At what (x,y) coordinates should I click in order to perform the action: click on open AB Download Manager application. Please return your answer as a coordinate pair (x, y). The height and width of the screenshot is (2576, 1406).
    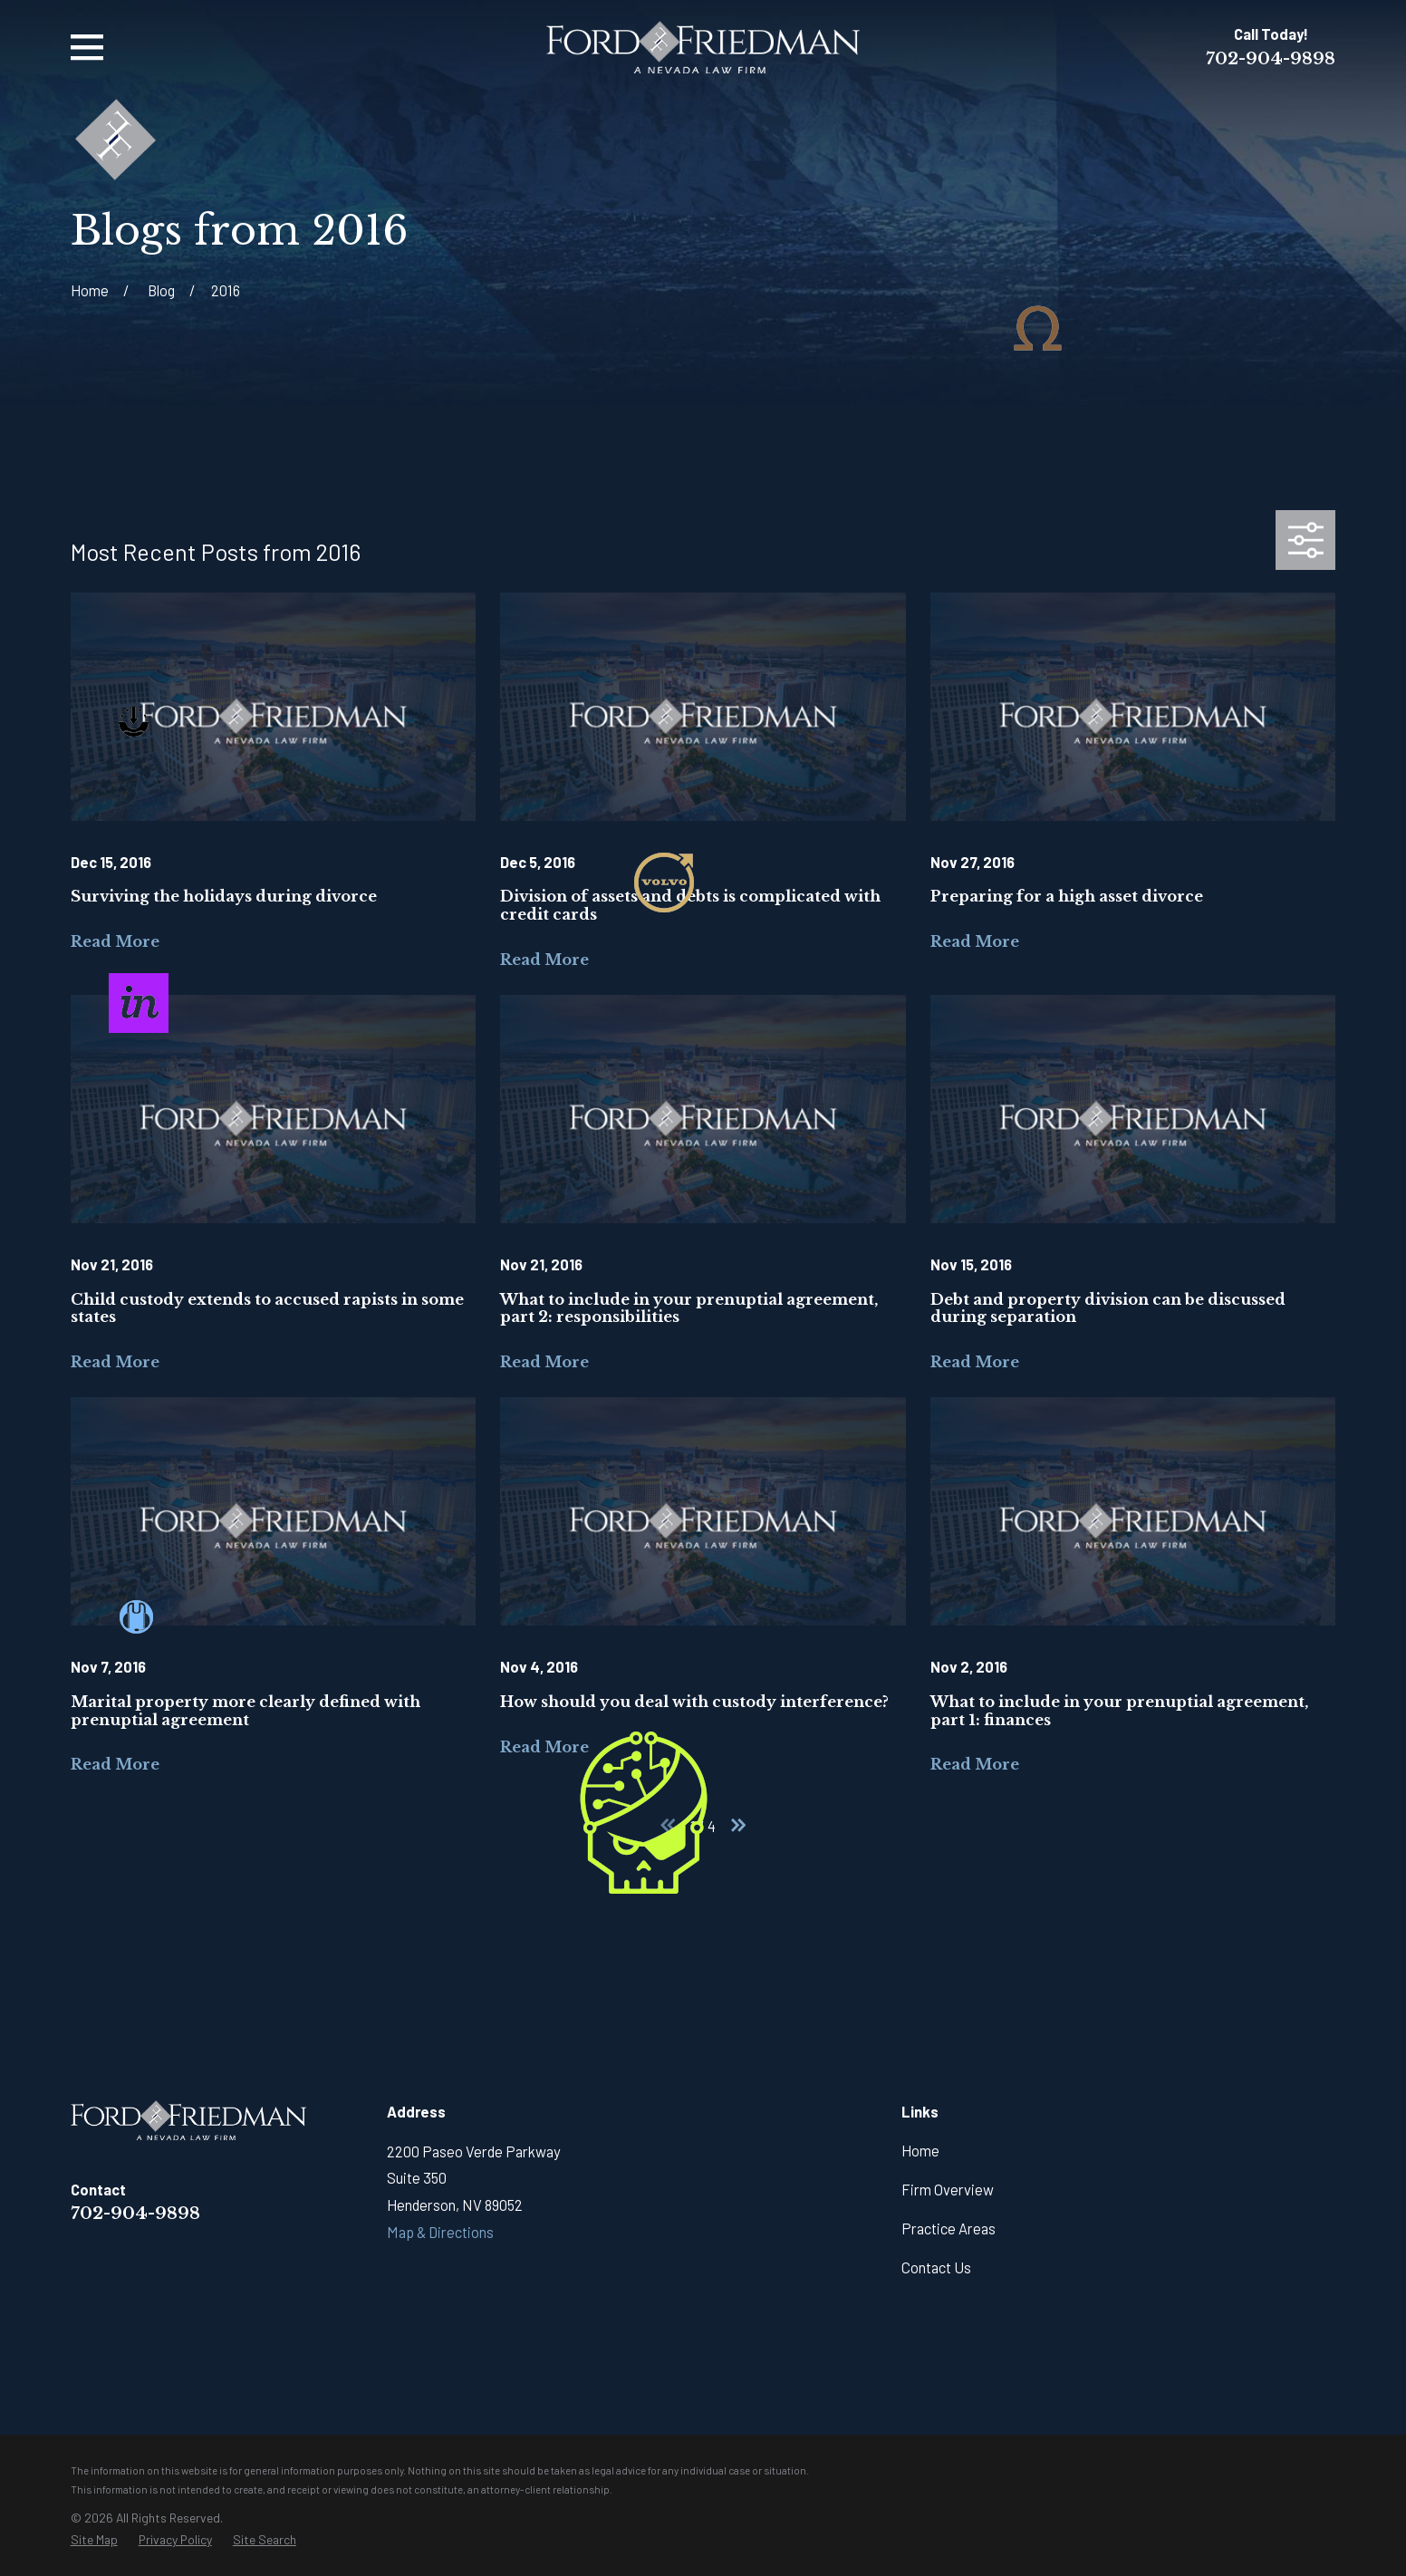
    Looking at the image, I should click on (133, 721).